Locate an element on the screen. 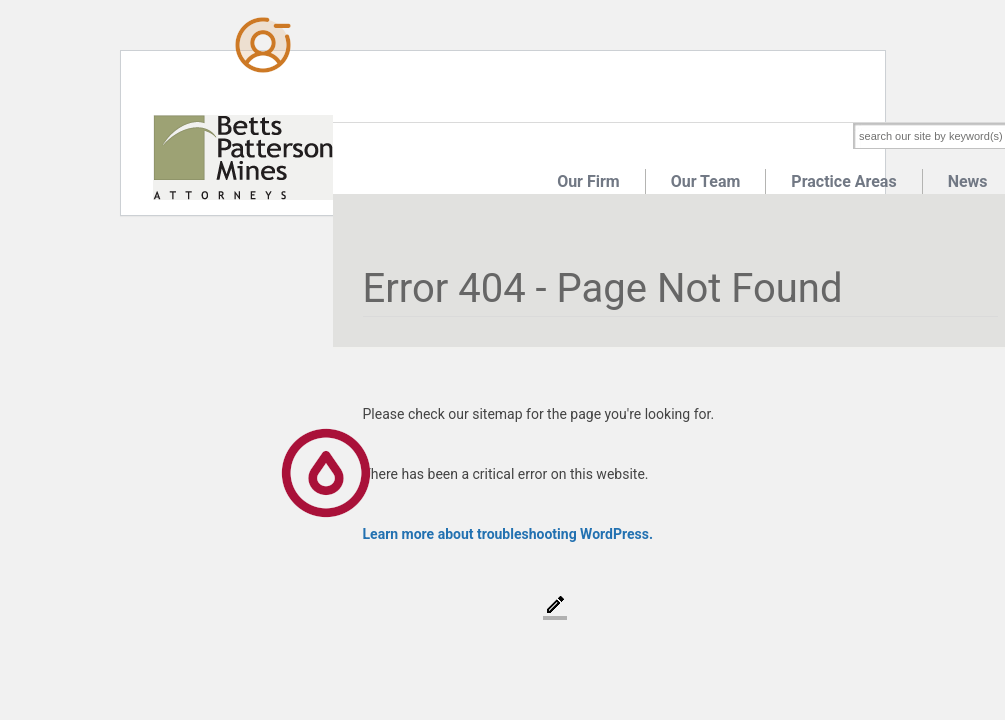  adjust ink or fluid settings is located at coordinates (326, 473).